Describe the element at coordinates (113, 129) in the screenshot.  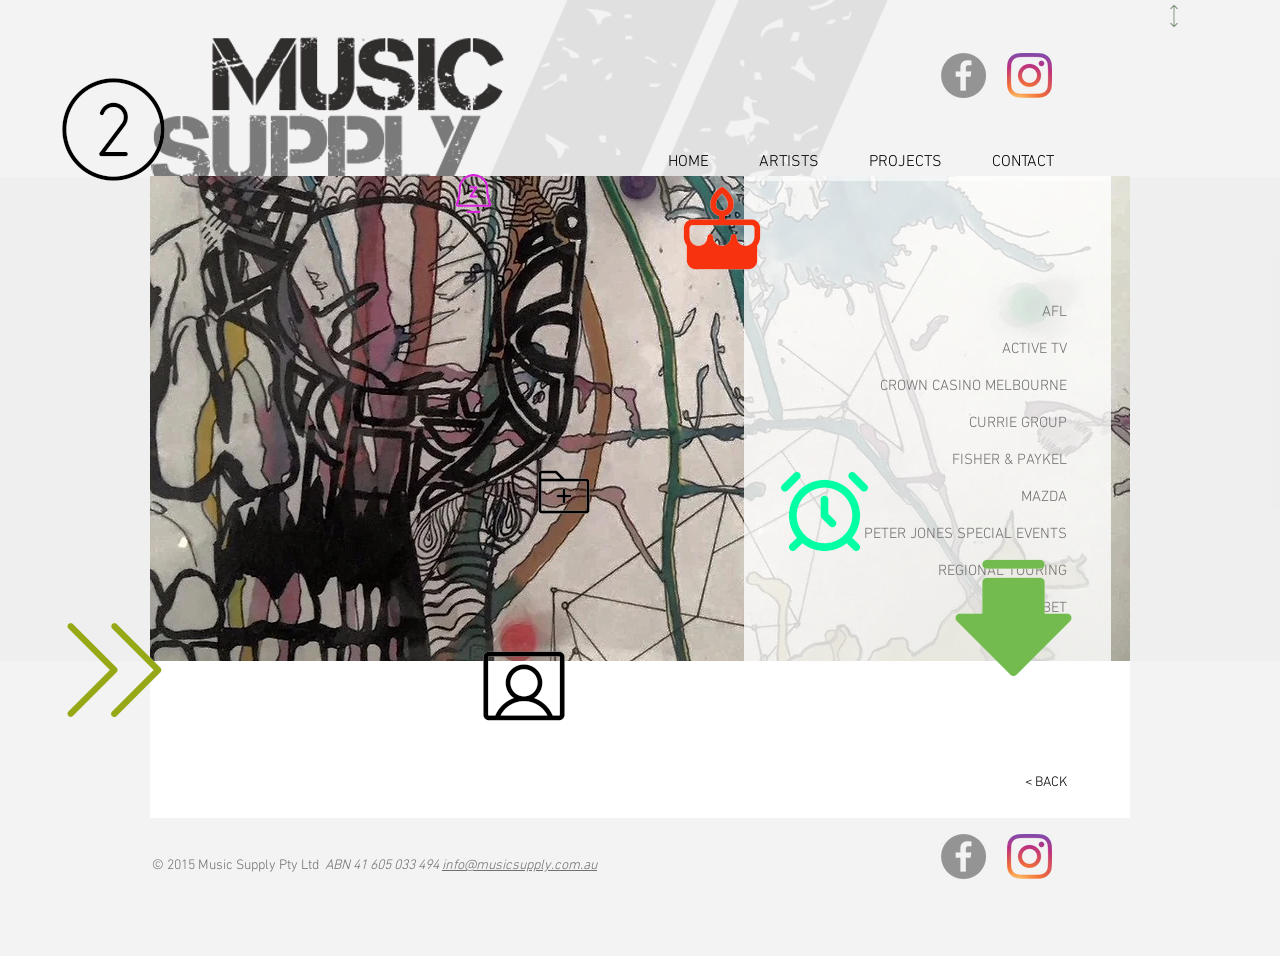
I see `indicates step two in a multi-step process` at that location.